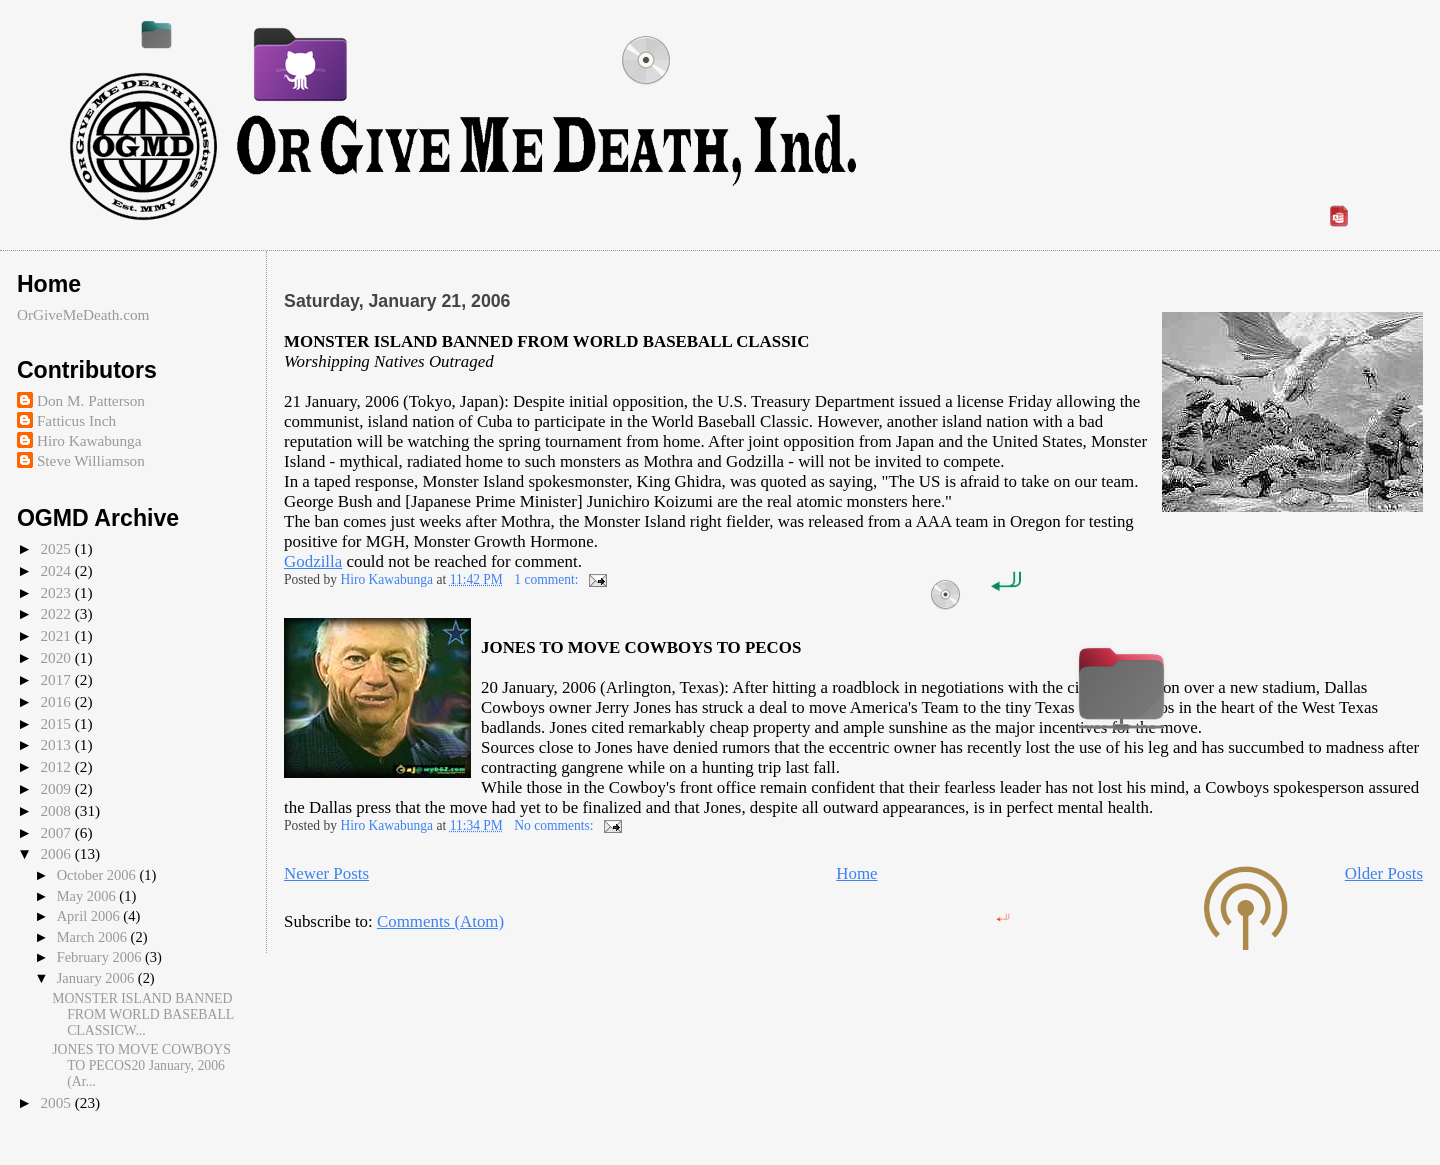 The width and height of the screenshot is (1440, 1165). What do you see at coordinates (1121, 687) in the screenshot?
I see `access a remote or network folder` at bounding box center [1121, 687].